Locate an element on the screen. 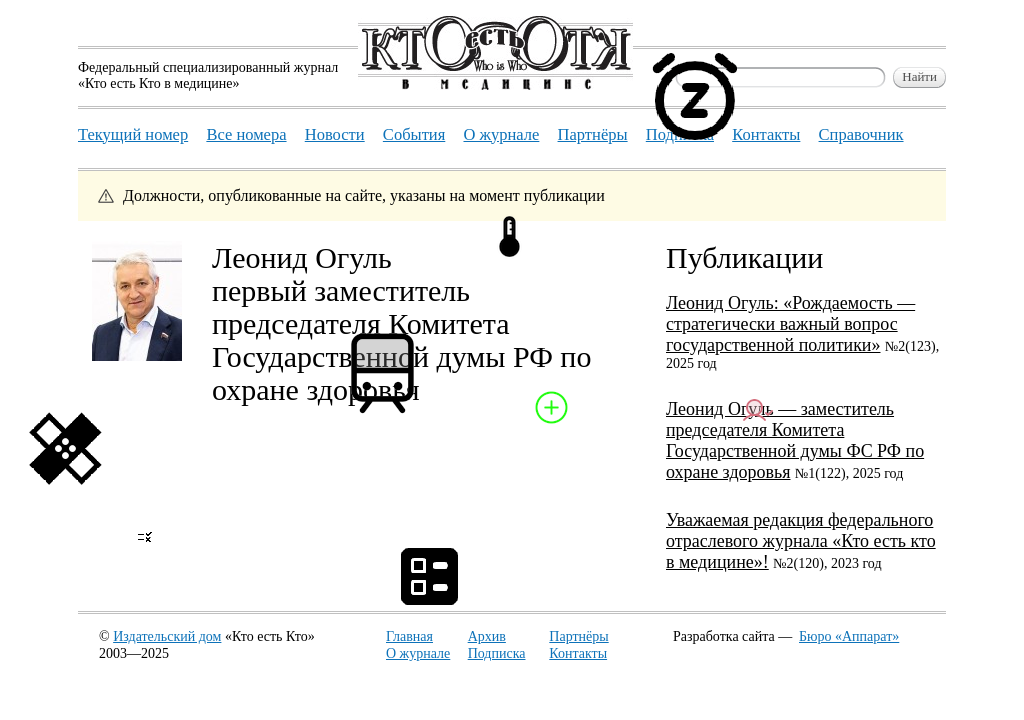  add a new item is located at coordinates (551, 407).